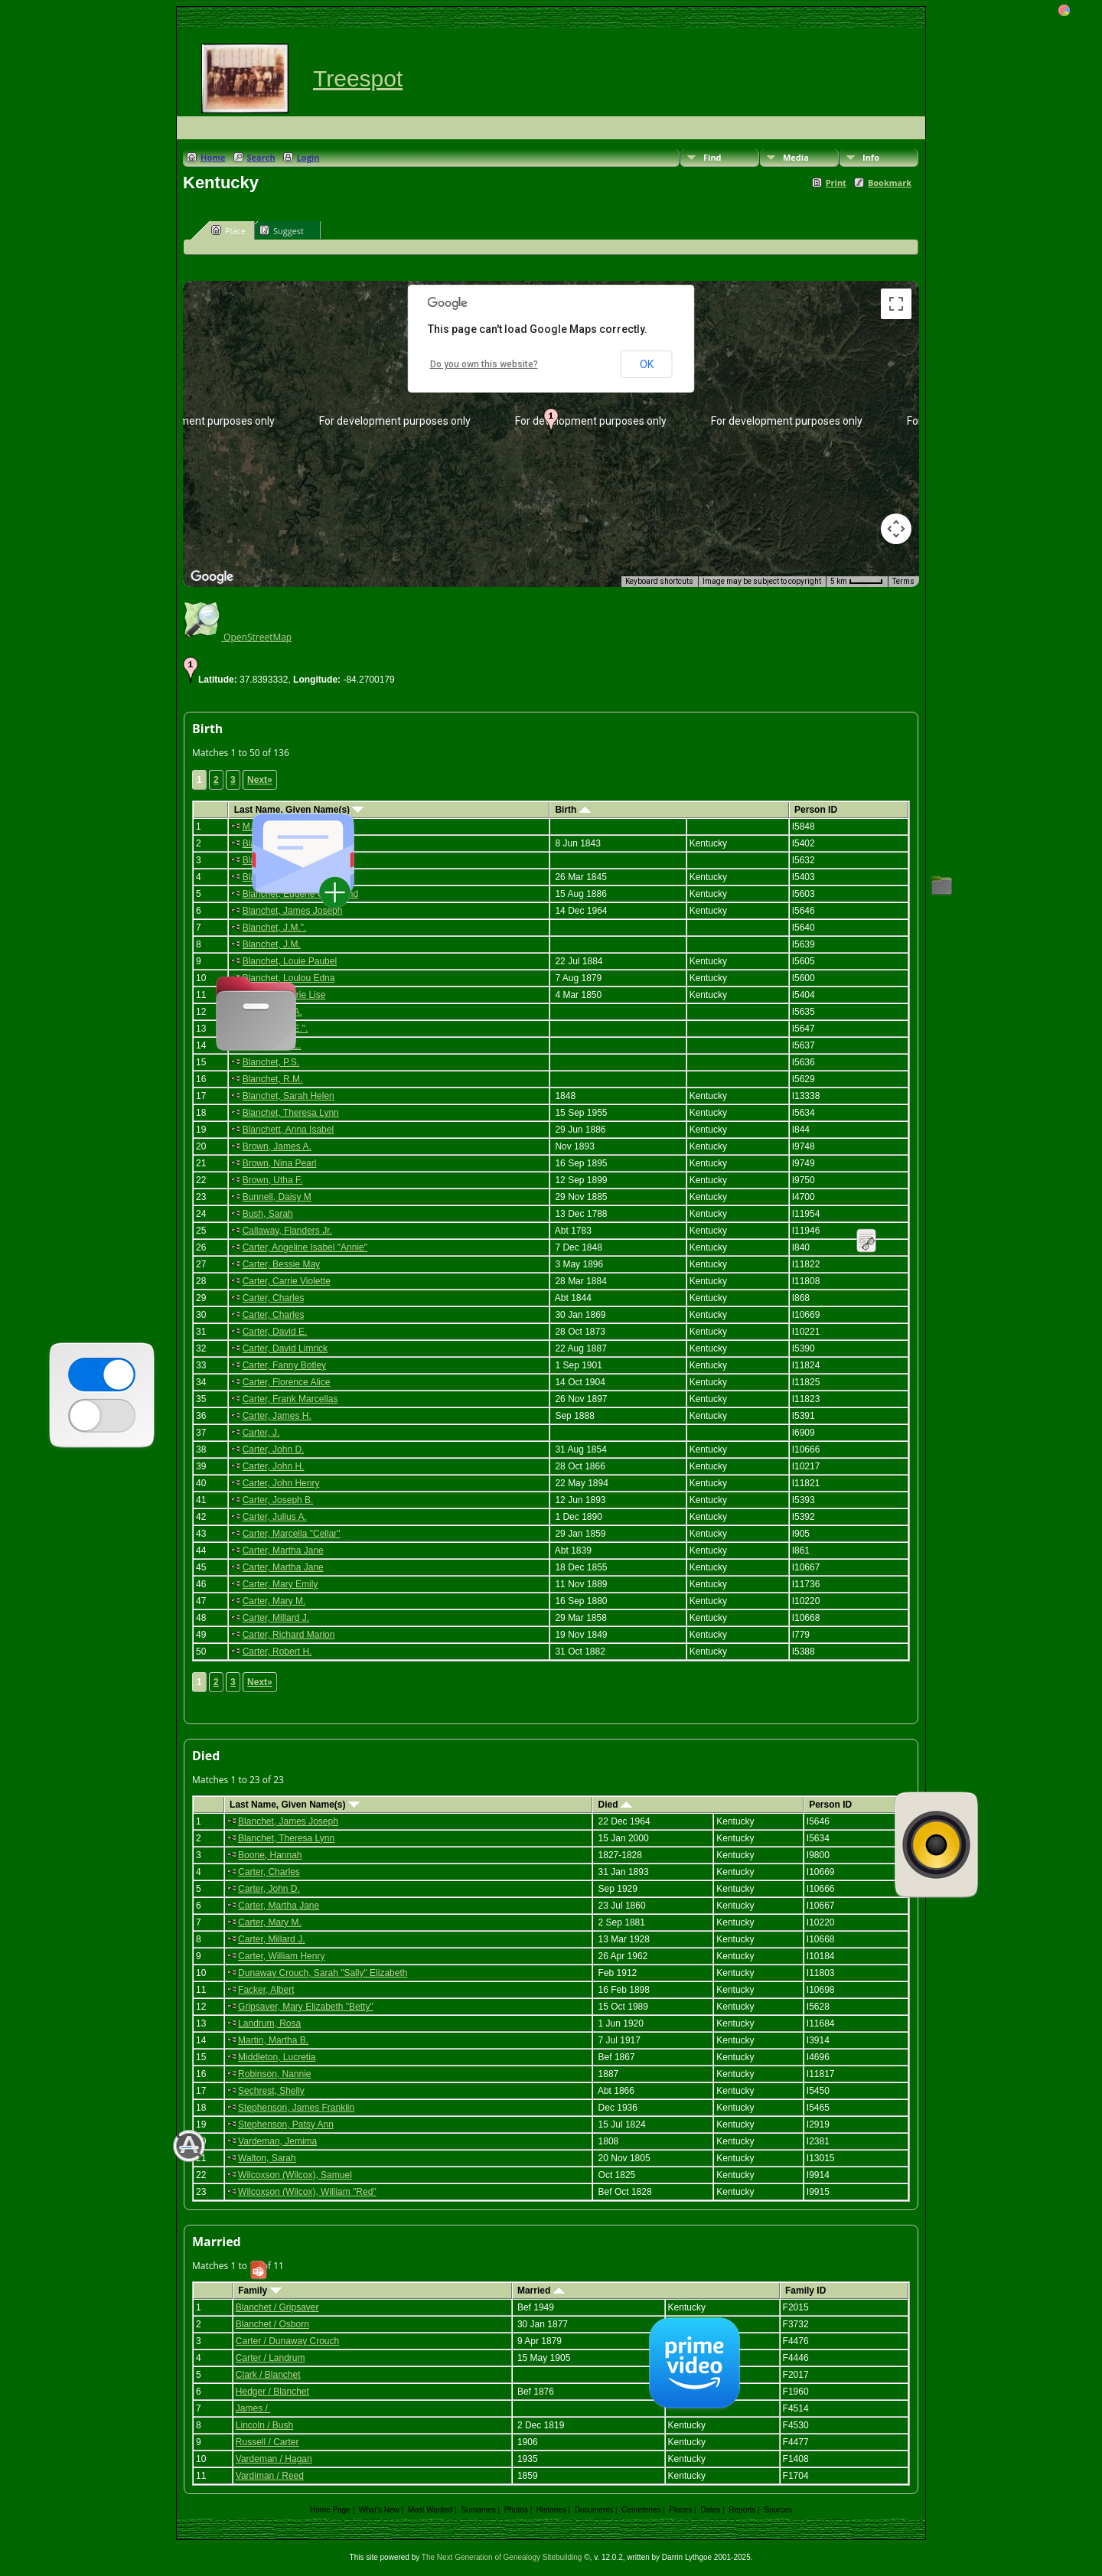  I want to click on compose a new email message, so click(303, 853).